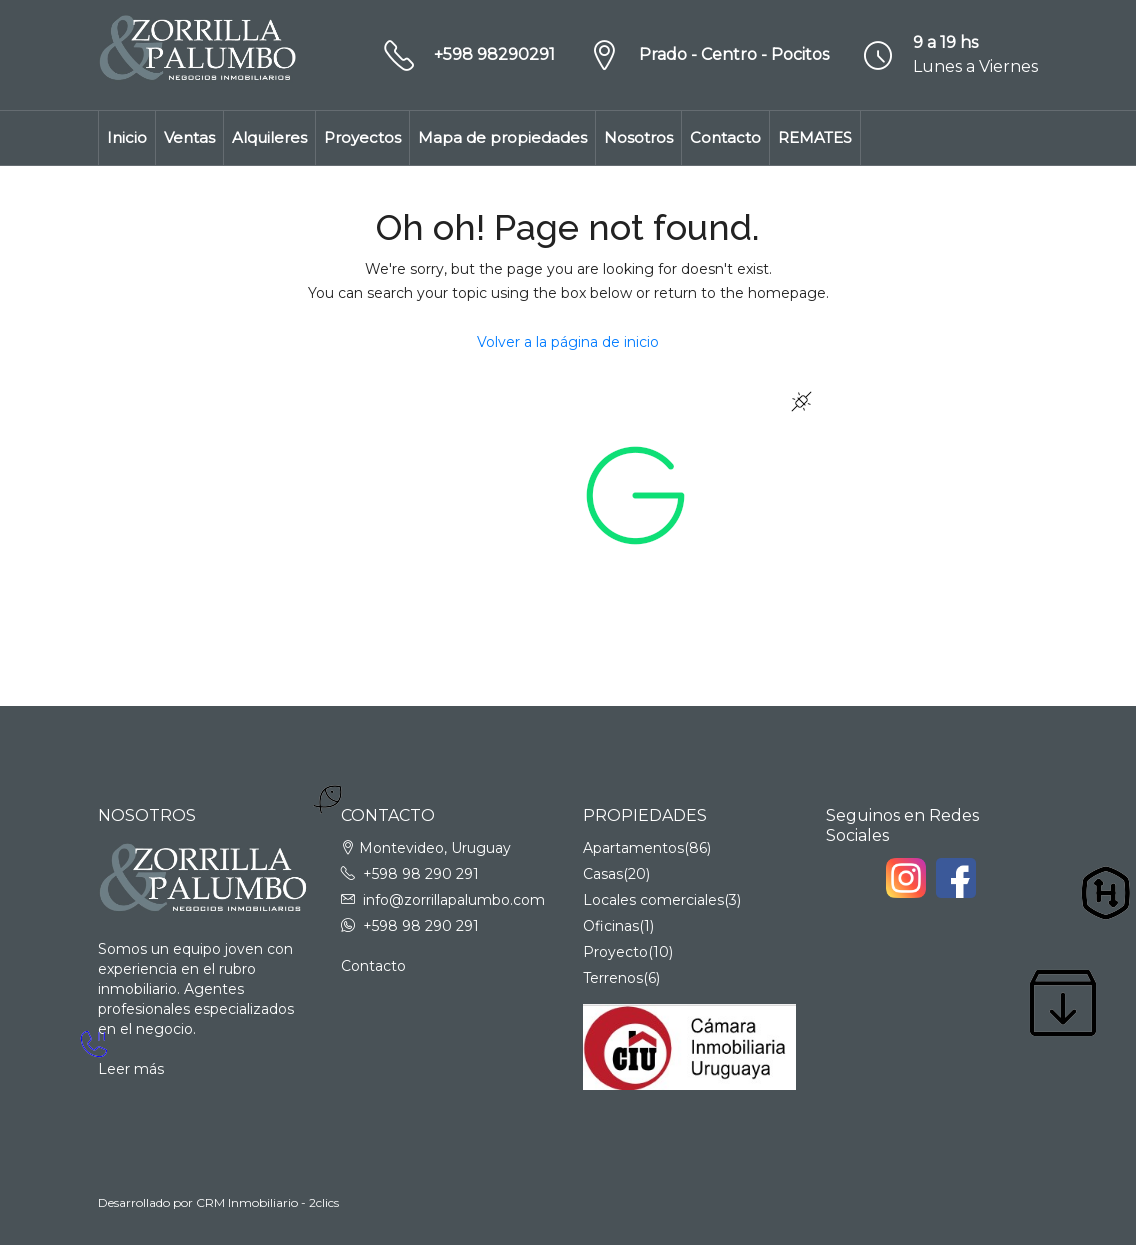 The height and width of the screenshot is (1245, 1136). I want to click on put current call on hold, so click(94, 1043).